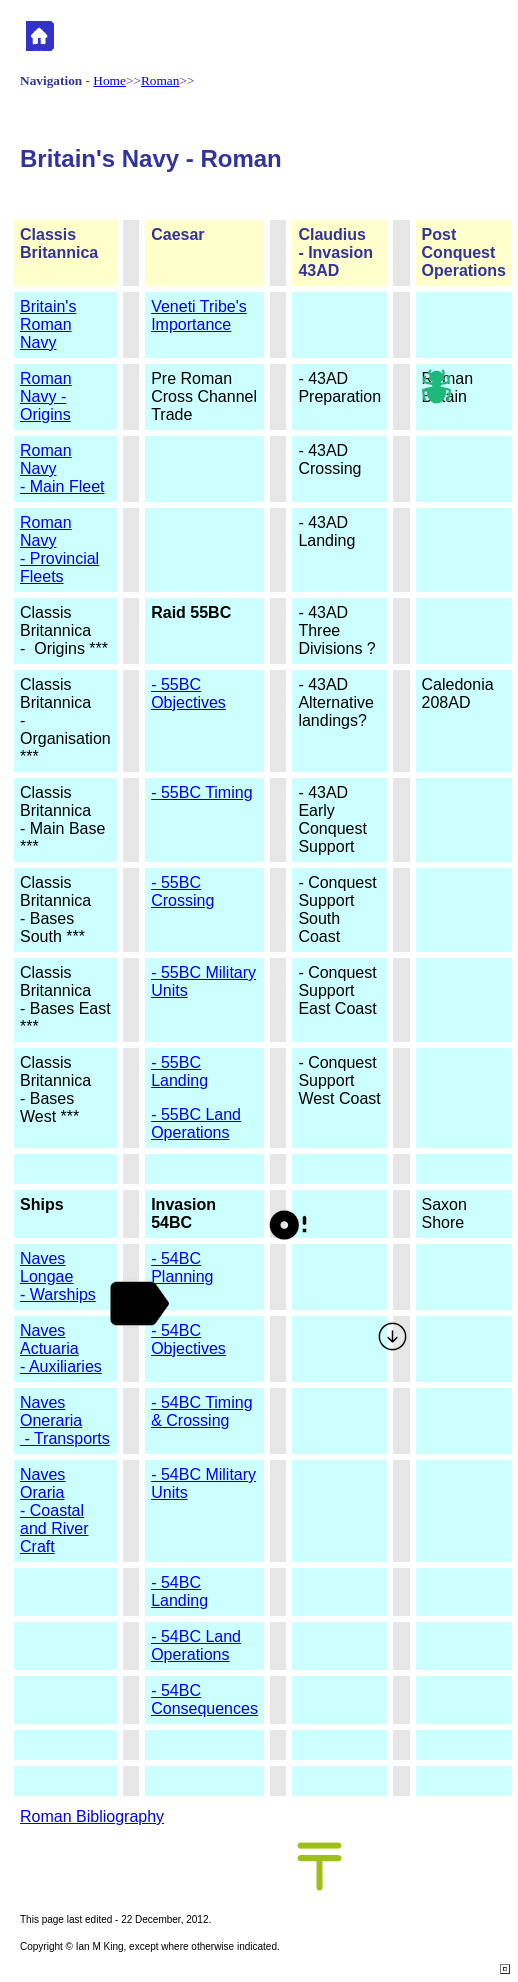 This screenshot has width=518, height=1982. I want to click on indicates storage disc is full, so click(288, 1225).